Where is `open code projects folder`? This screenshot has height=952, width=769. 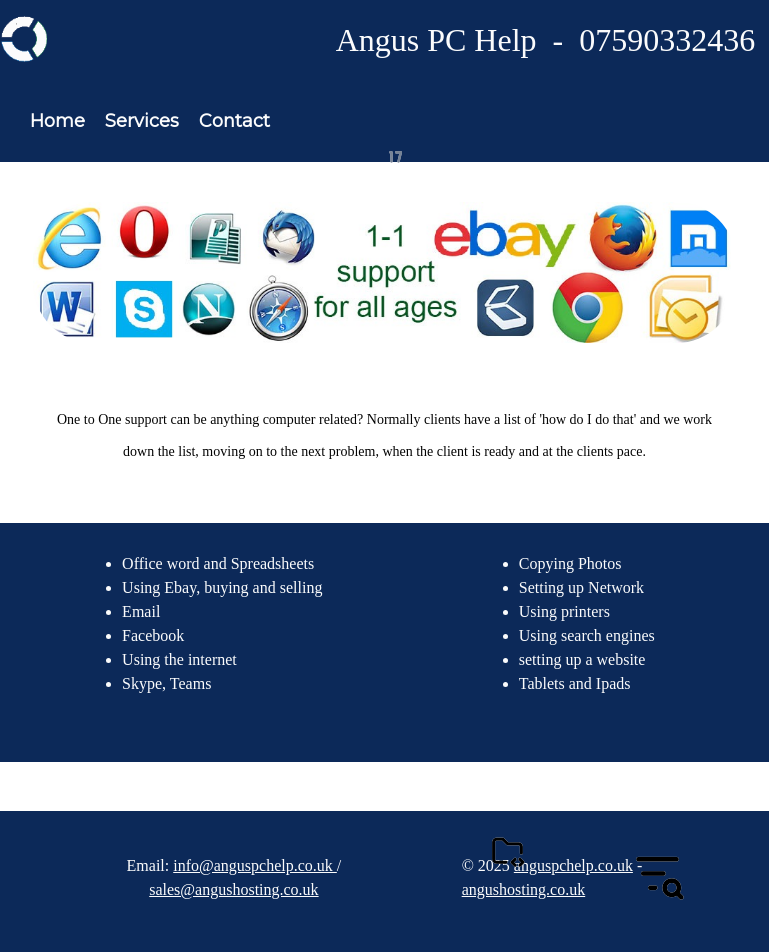
open code projects folder is located at coordinates (507, 851).